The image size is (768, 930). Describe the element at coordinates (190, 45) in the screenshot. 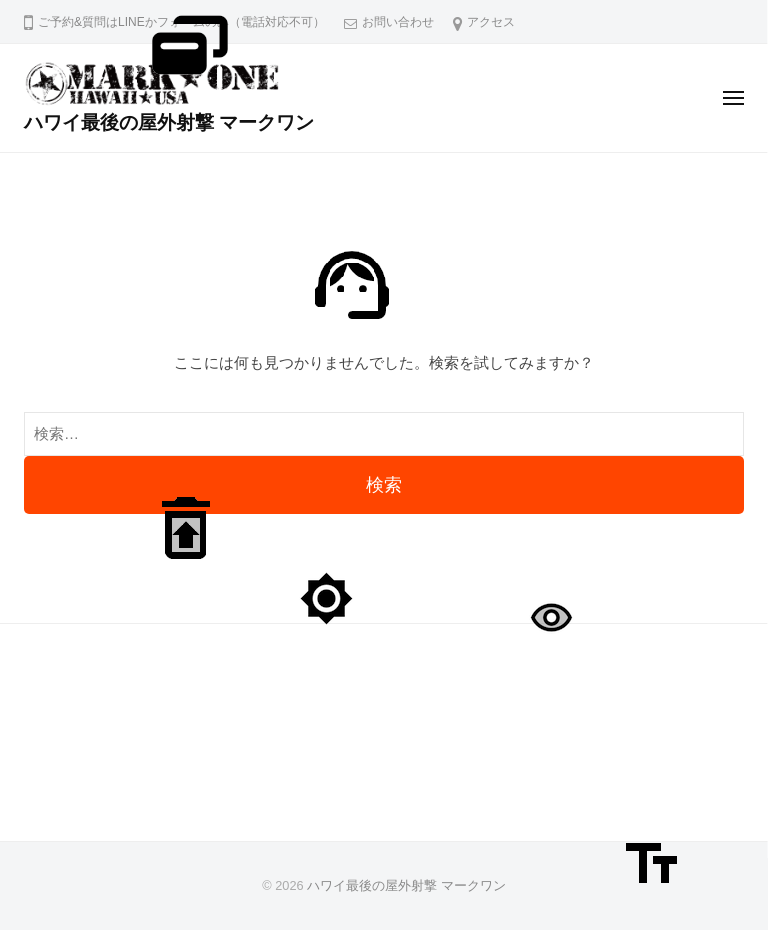

I see `restore window to previous size` at that location.